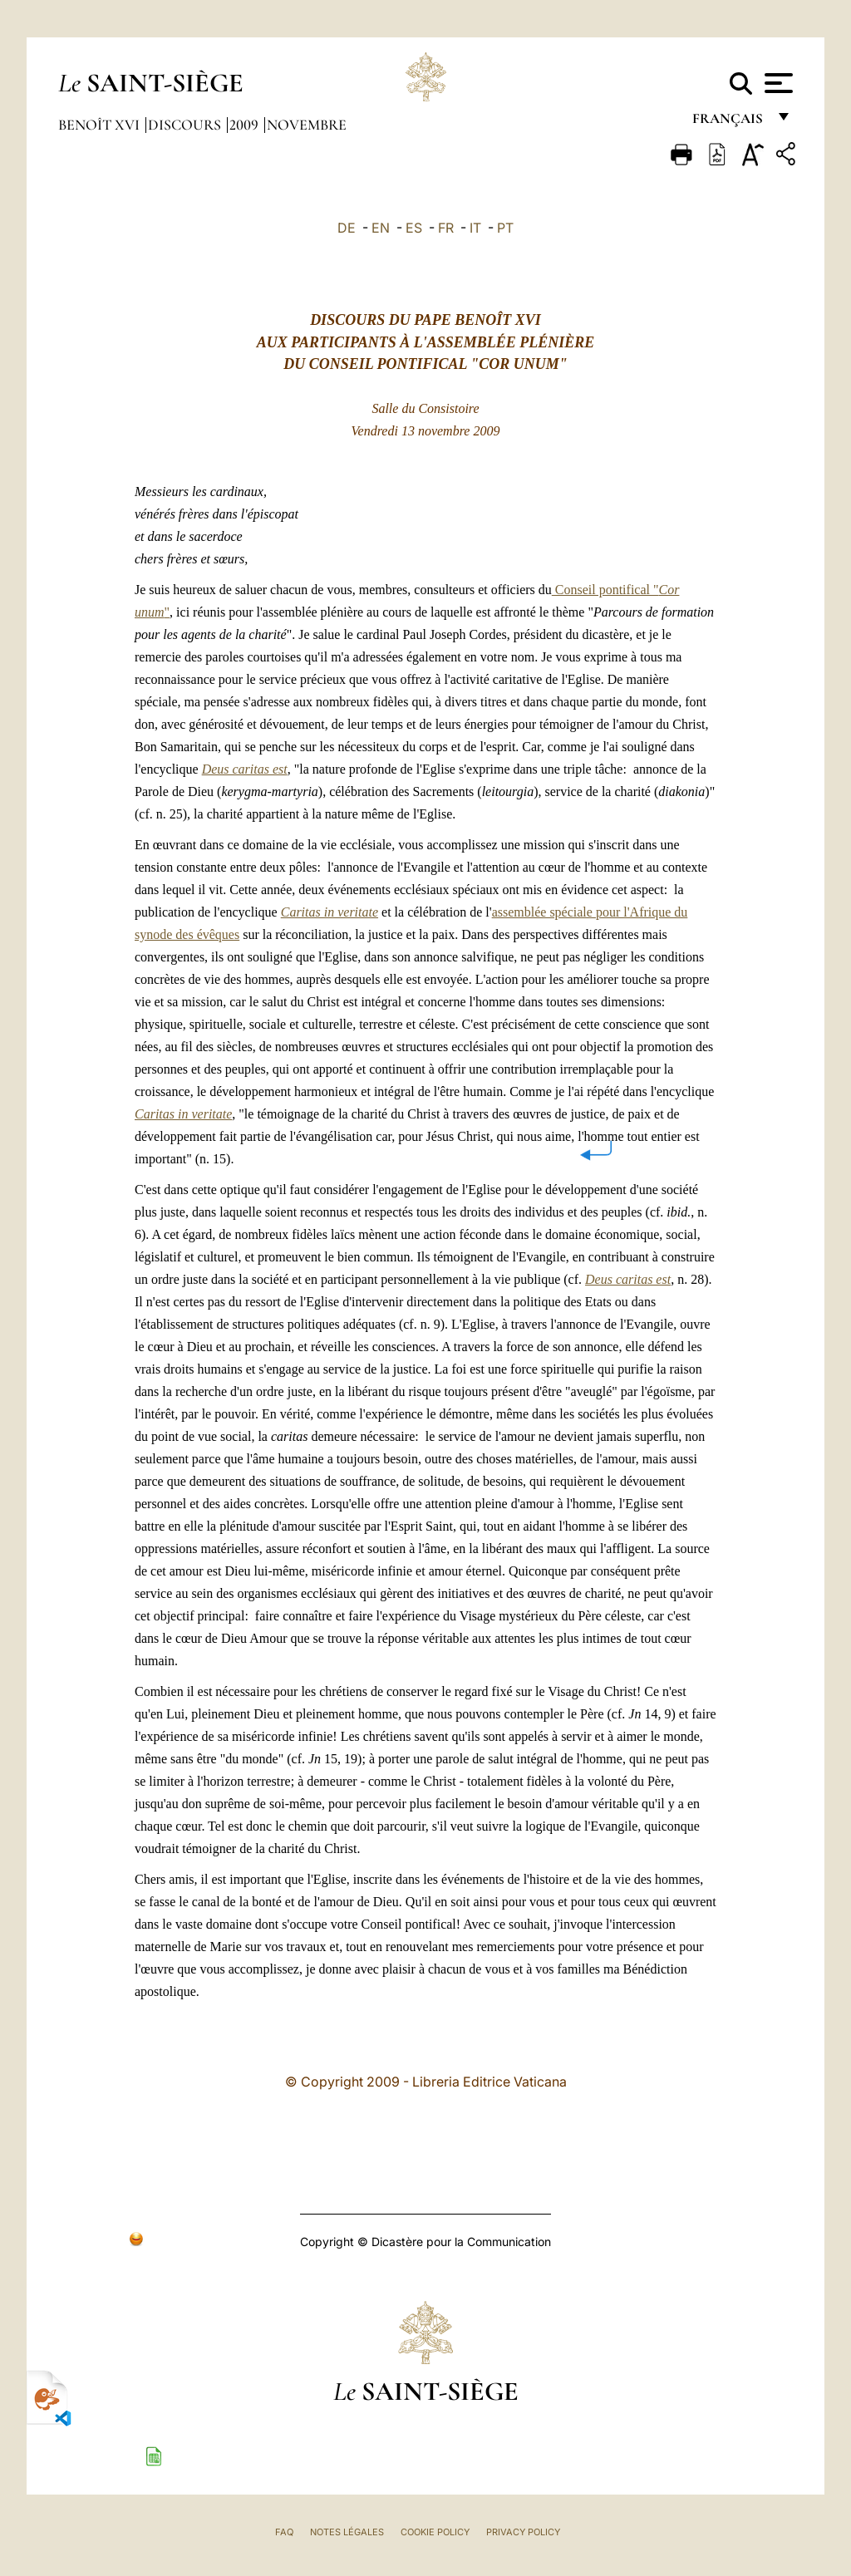  Describe the element at coordinates (136, 2239) in the screenshot. I see `express happiness or laughter in a message` at that location.